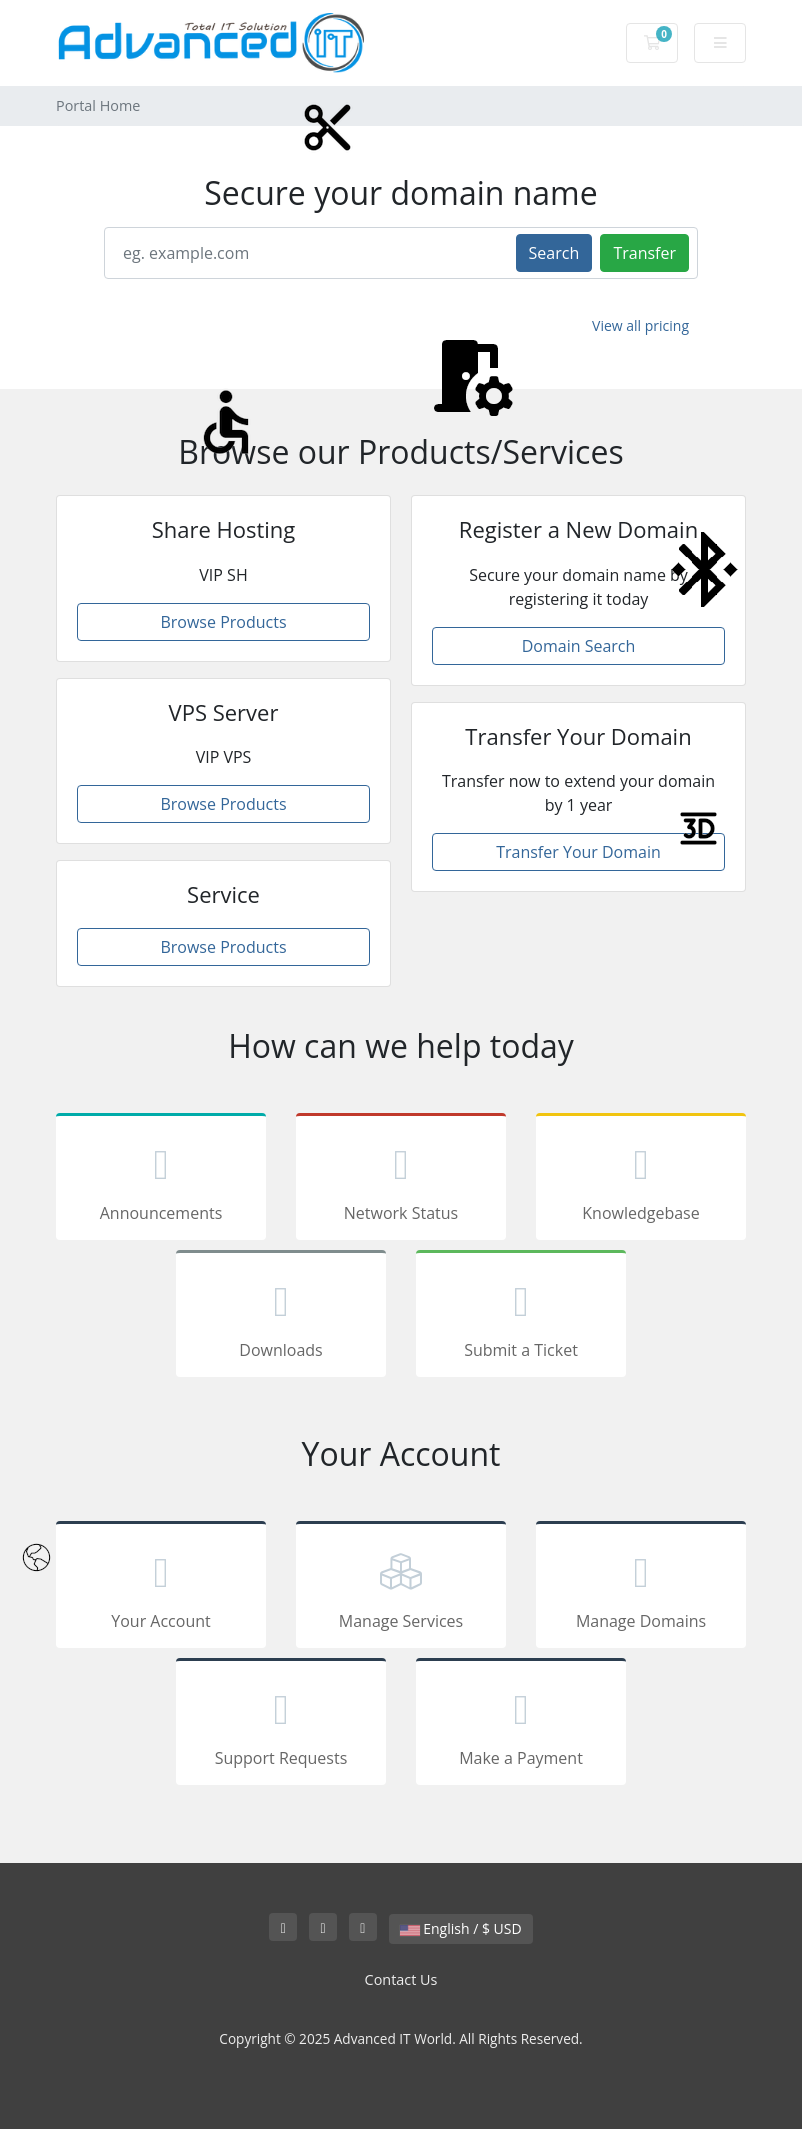  Describe the element at coordinates (704, 569) in the screenshot. I see `indicates bluetooth is connected to a device` at that location.